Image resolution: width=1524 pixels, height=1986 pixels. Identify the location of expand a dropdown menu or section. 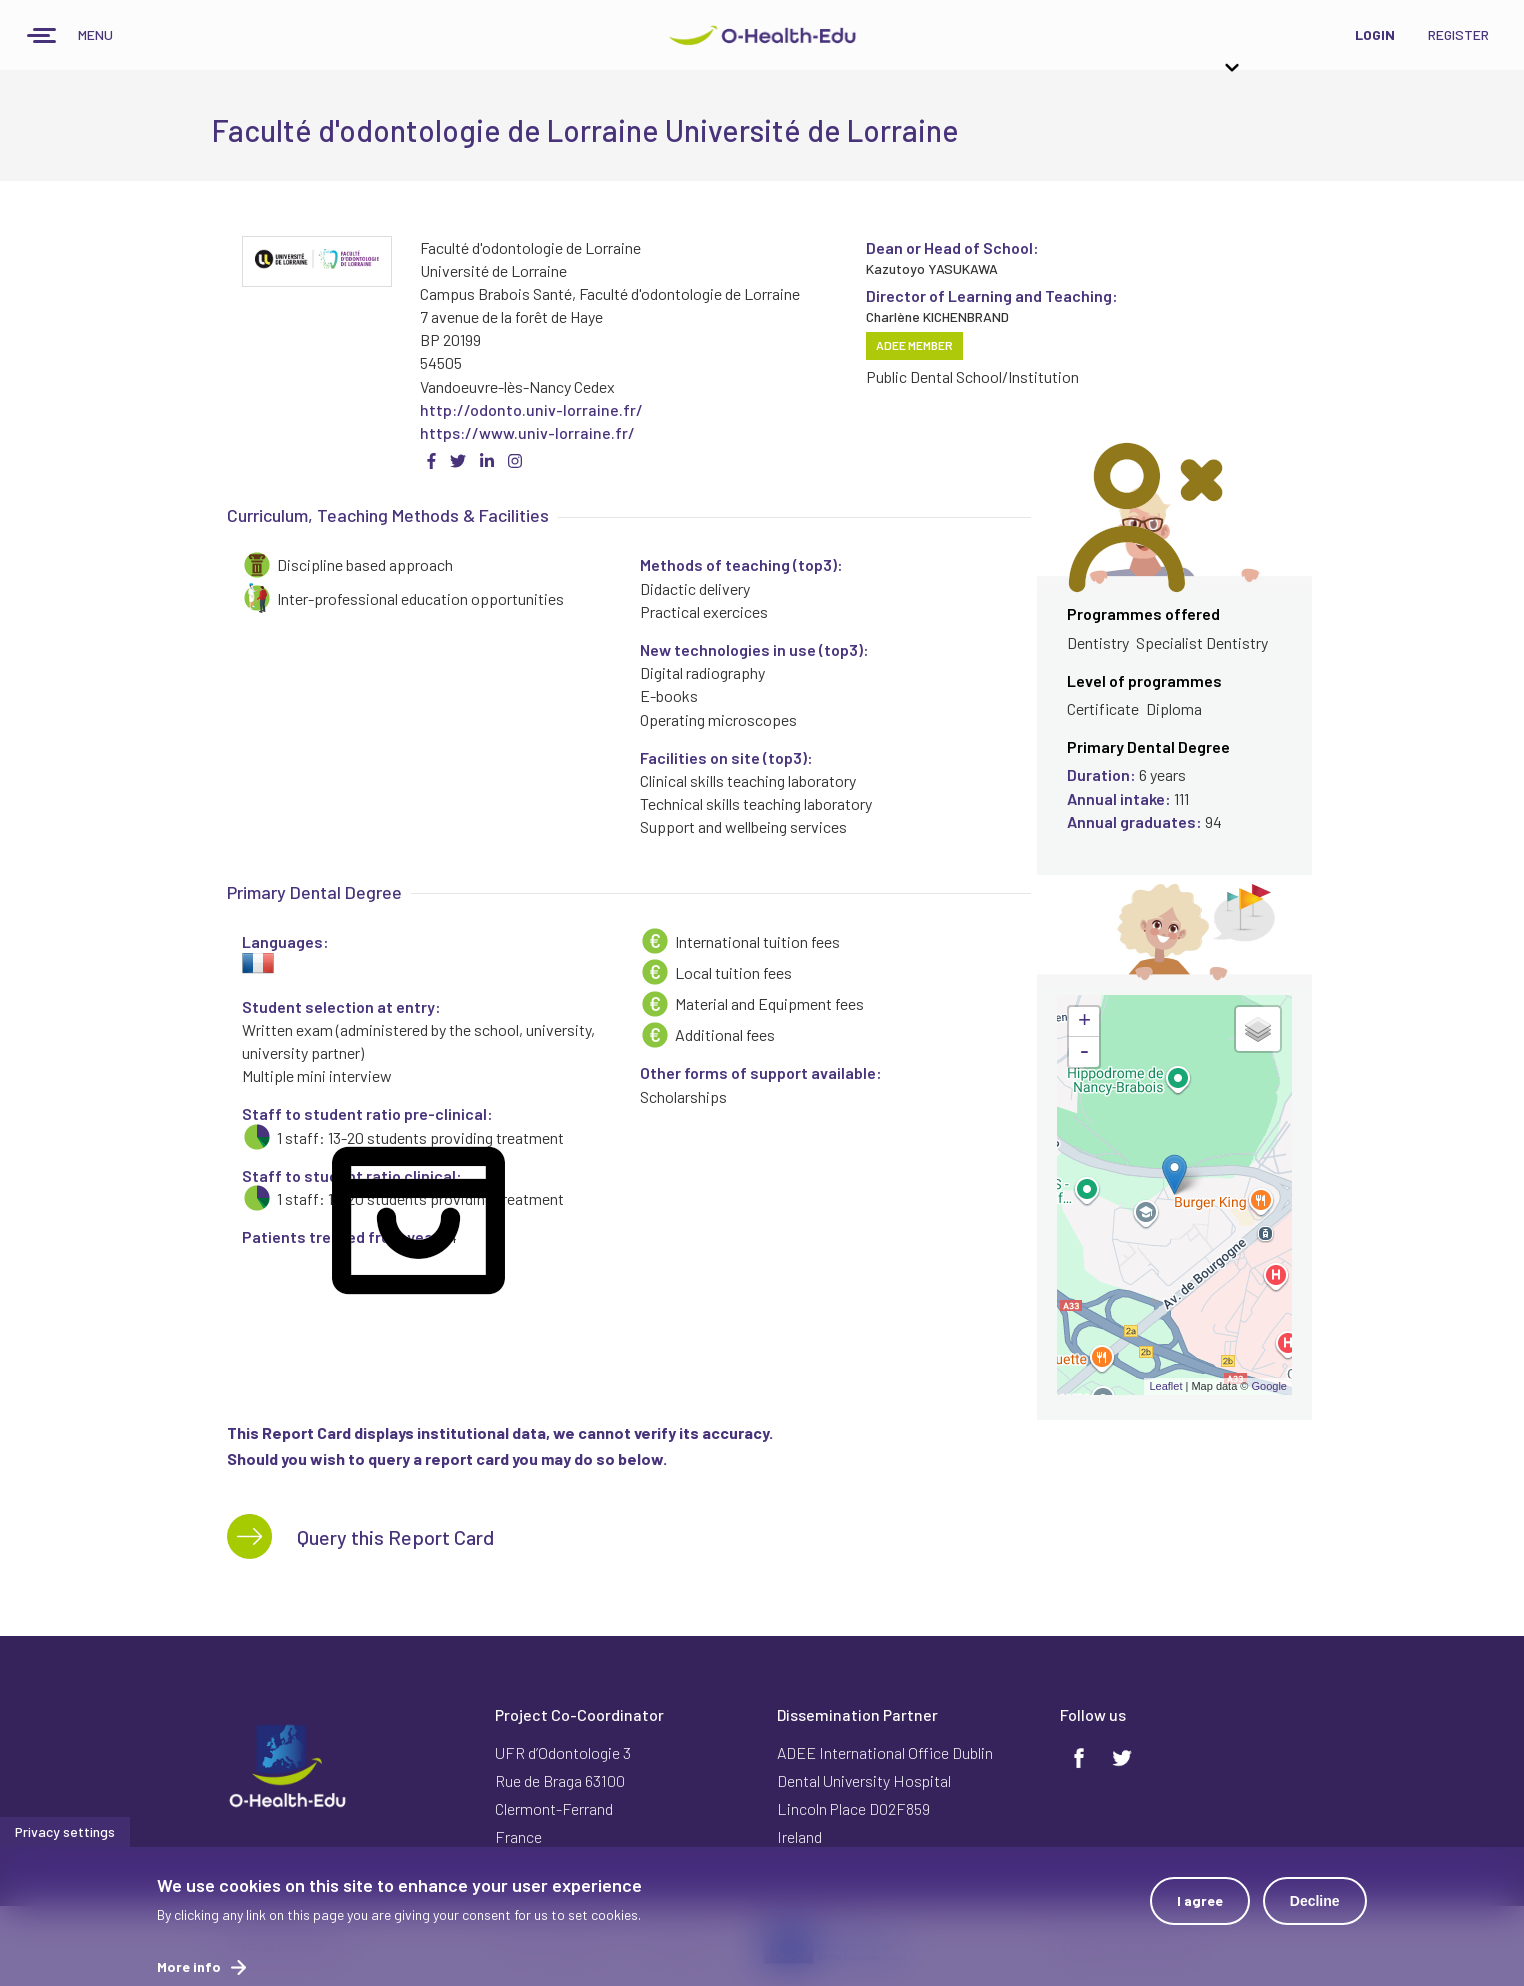
(1232, 67).